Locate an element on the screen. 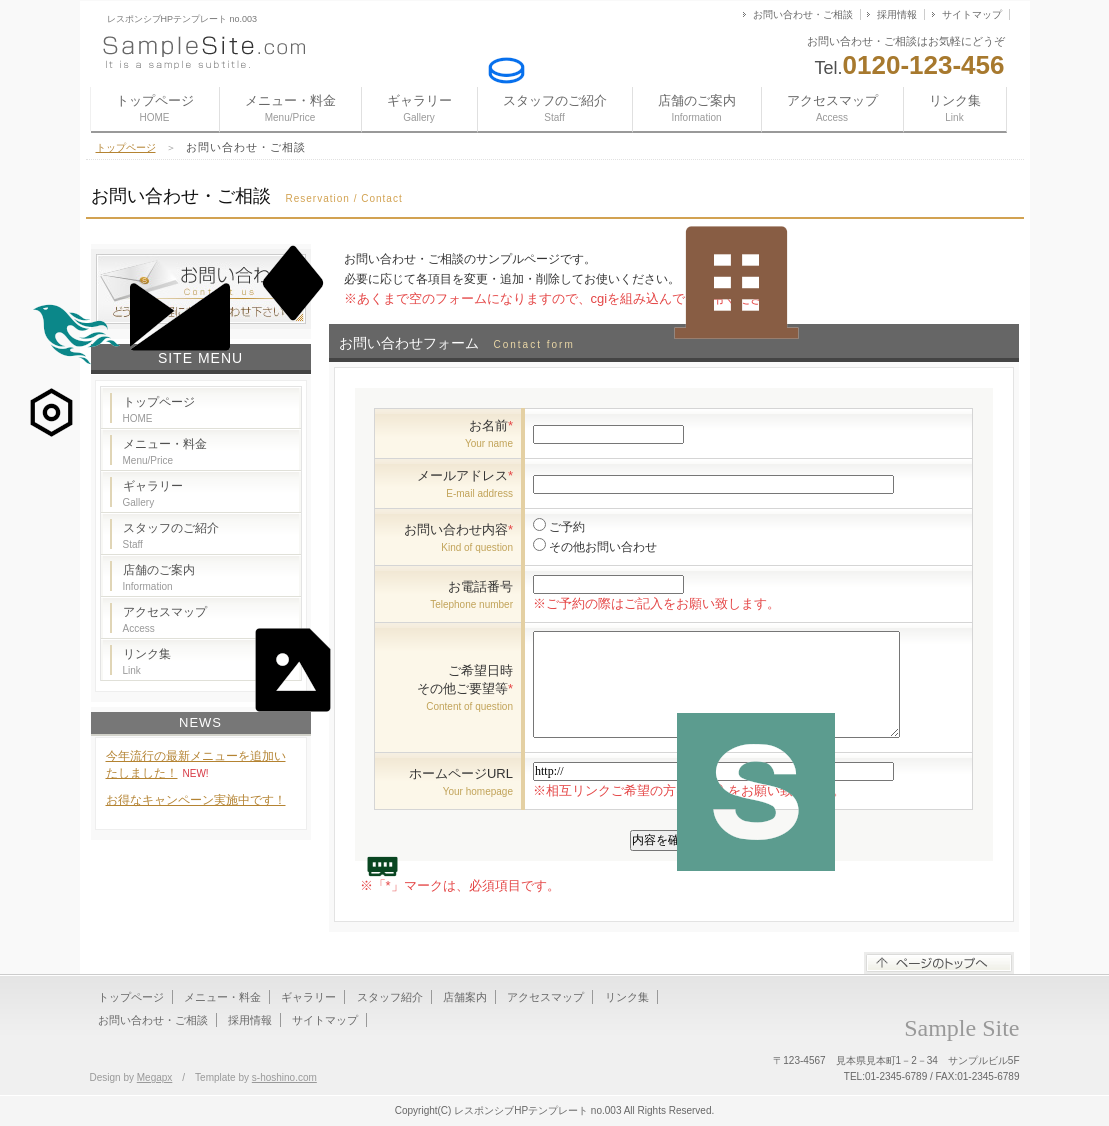  open the sahibinden app is located at coordinates (756, 792).